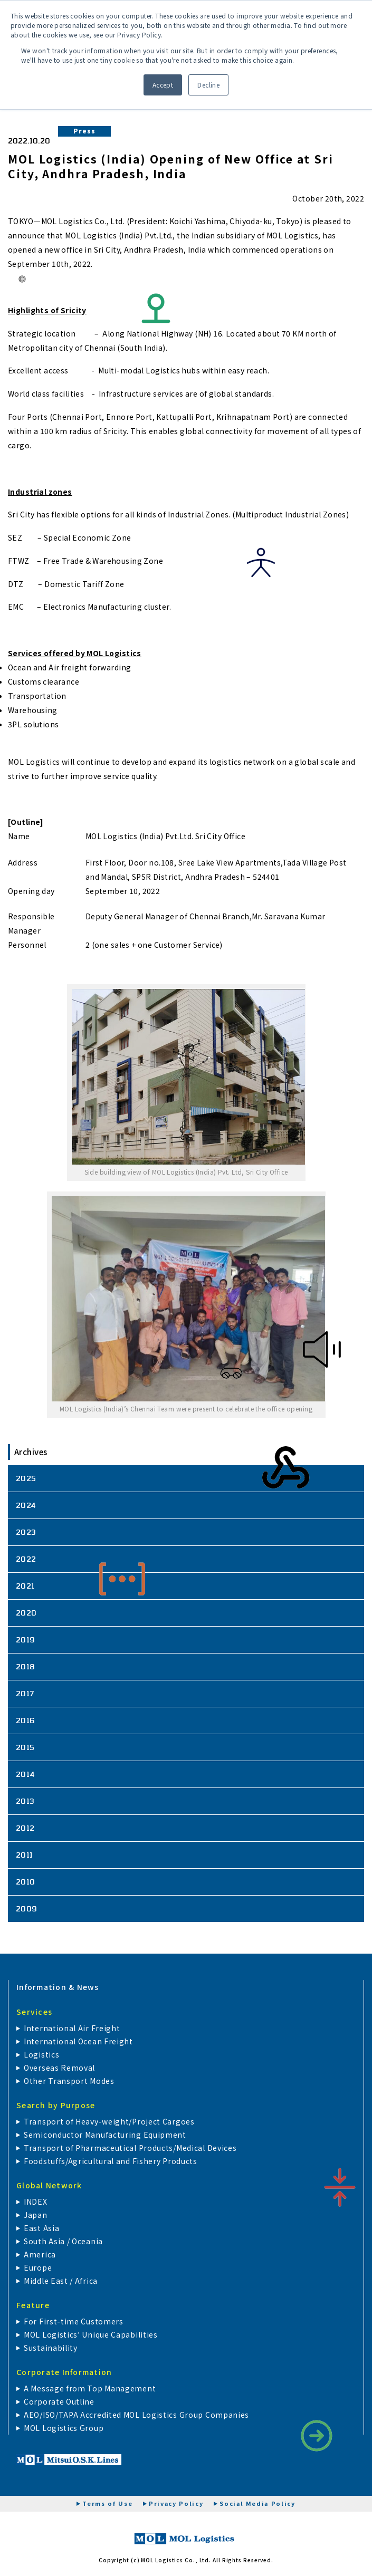 The width and height of the screenshot is (372, 2576). What do you see at coordinates (122, 1579) in the screenshot?
I see `wrap selected code with a snippet or block` at bounding box center [122, 1579].